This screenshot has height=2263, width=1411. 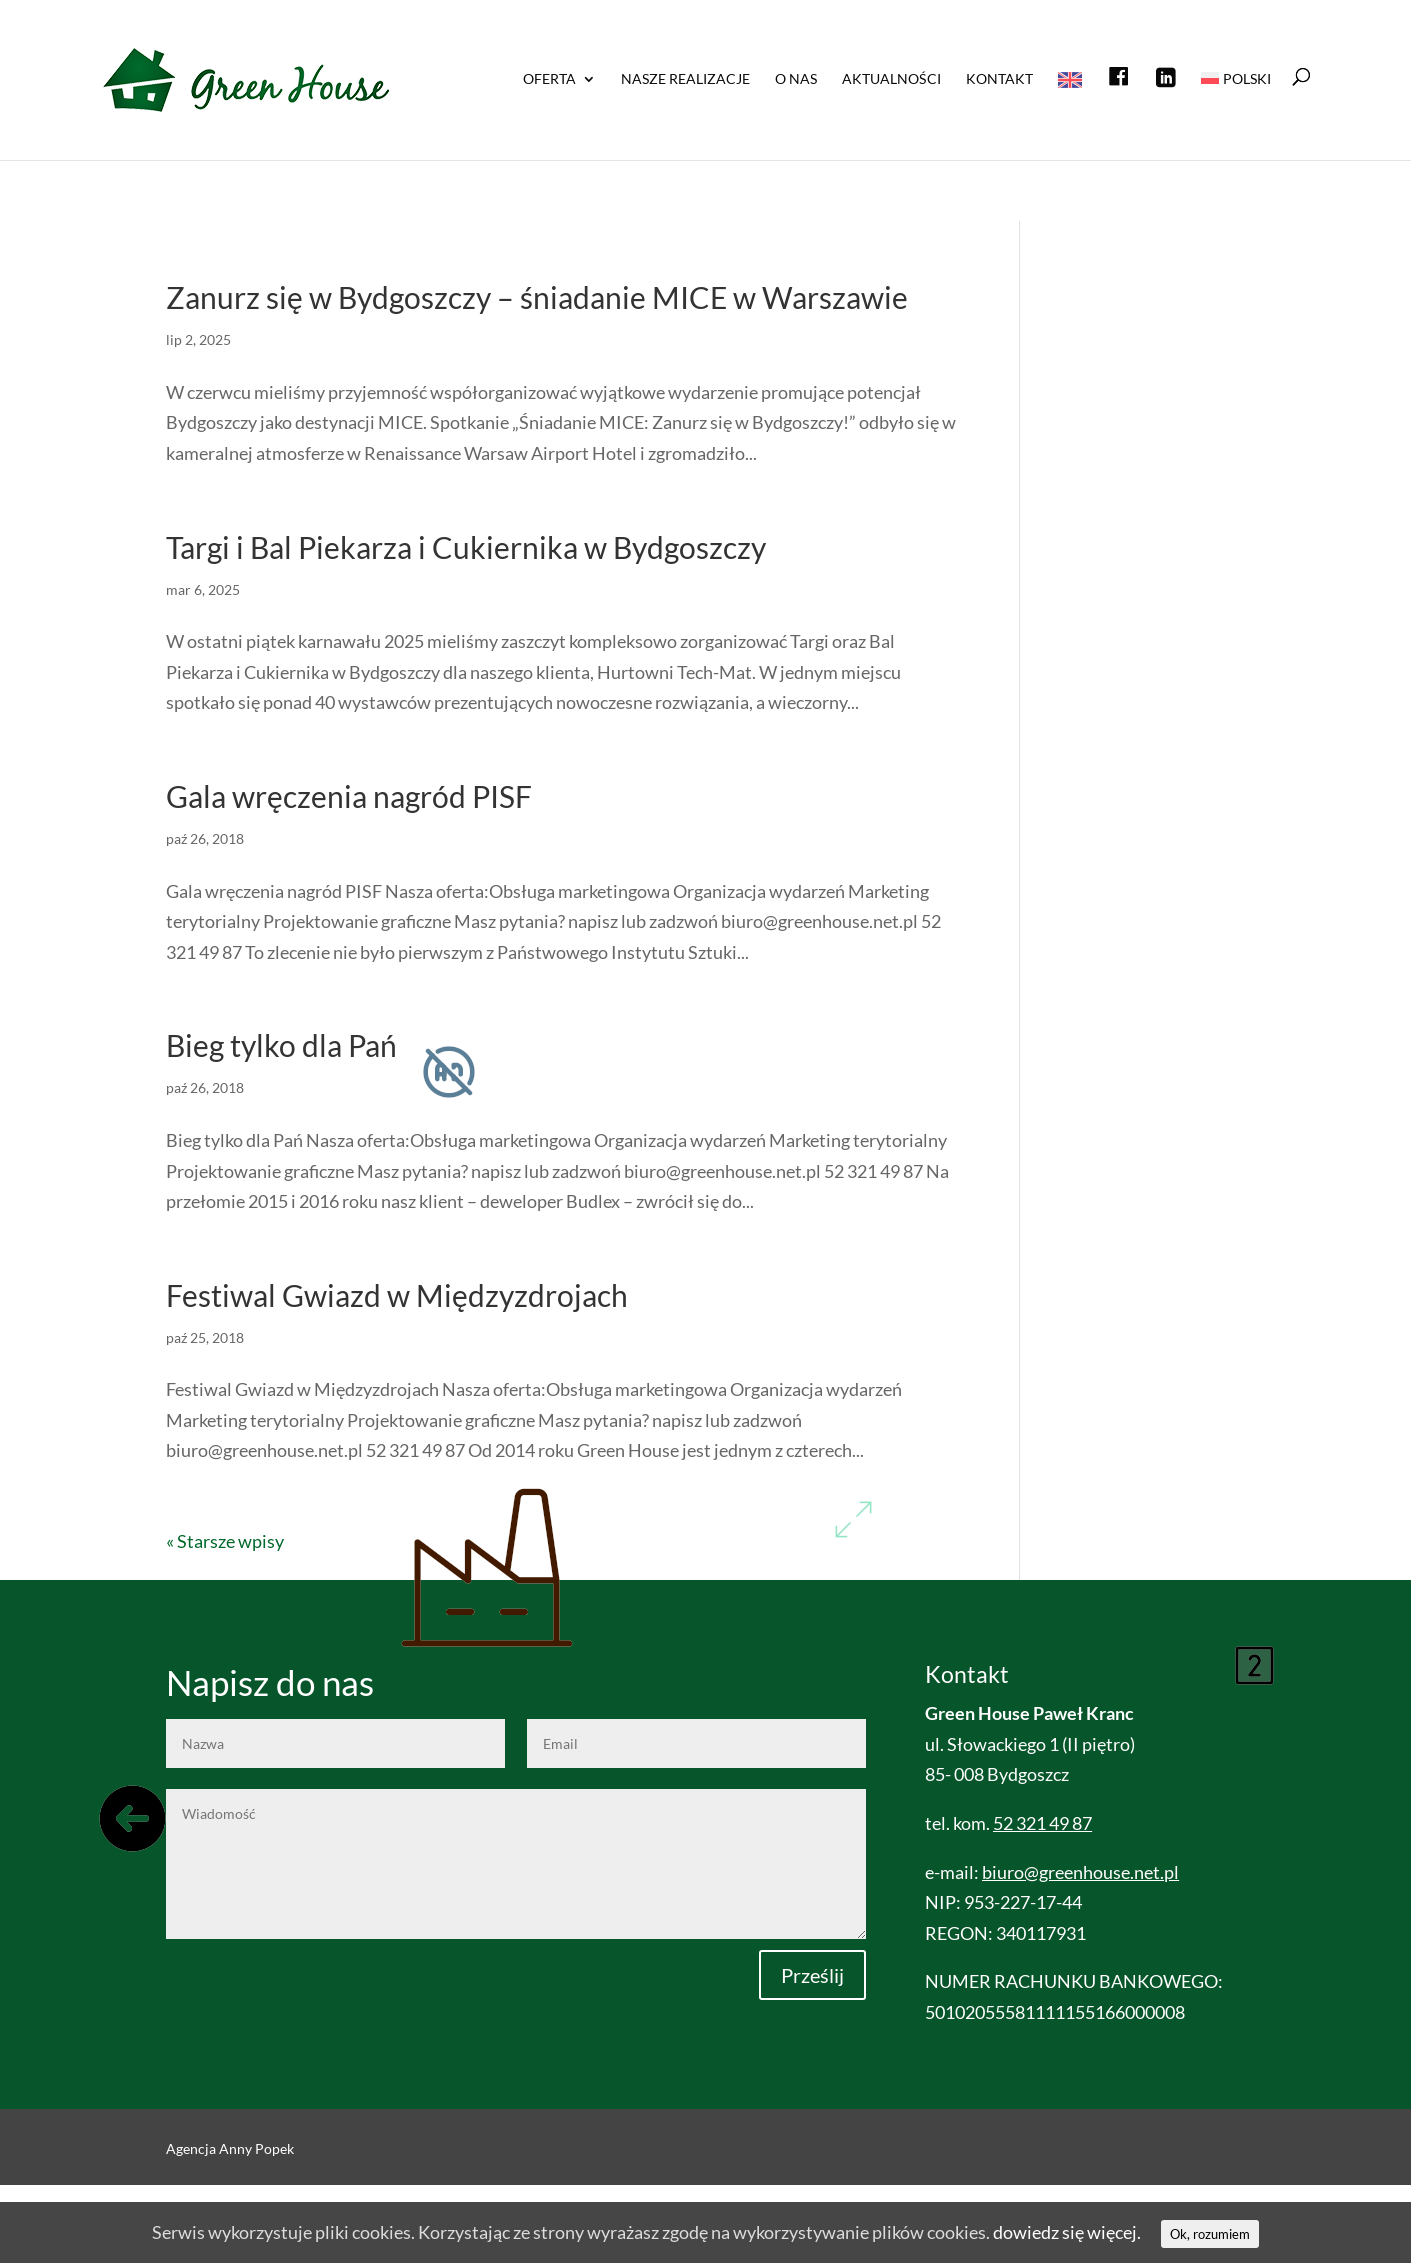 What do you see at coordinates (853, 1519) in the screenshot?
I see `expand to full screen` at bounding box center [853, 1519].